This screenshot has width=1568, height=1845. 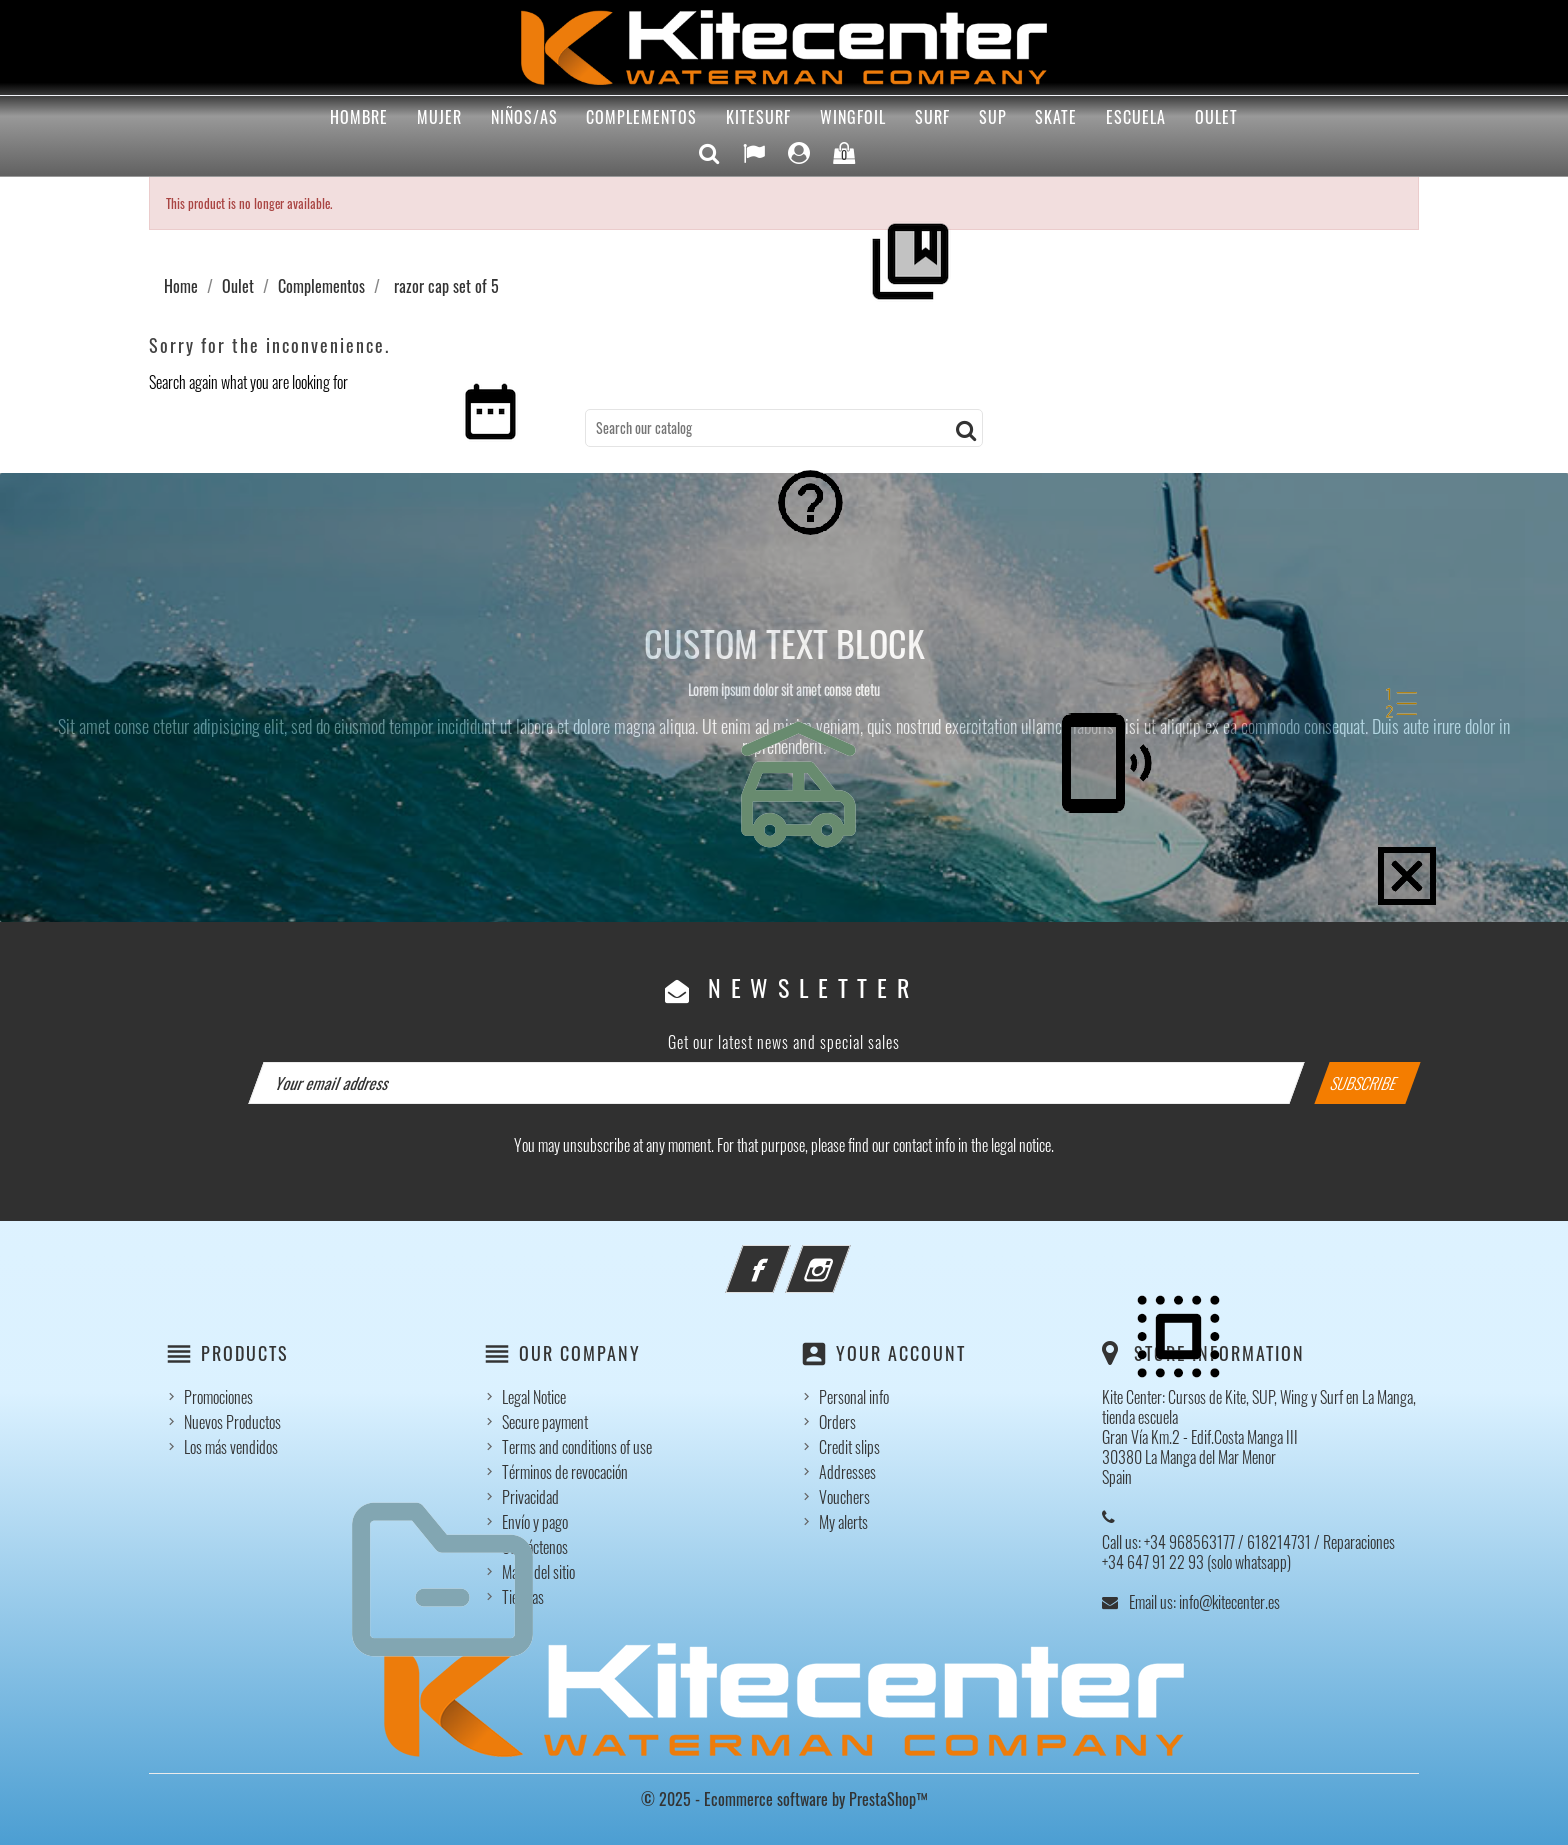 What do you see at coordinates (1107, 763) in the screenshot?
I see `indicates an incoming call or notification on a linked device` at bounding box center [1107, 763].